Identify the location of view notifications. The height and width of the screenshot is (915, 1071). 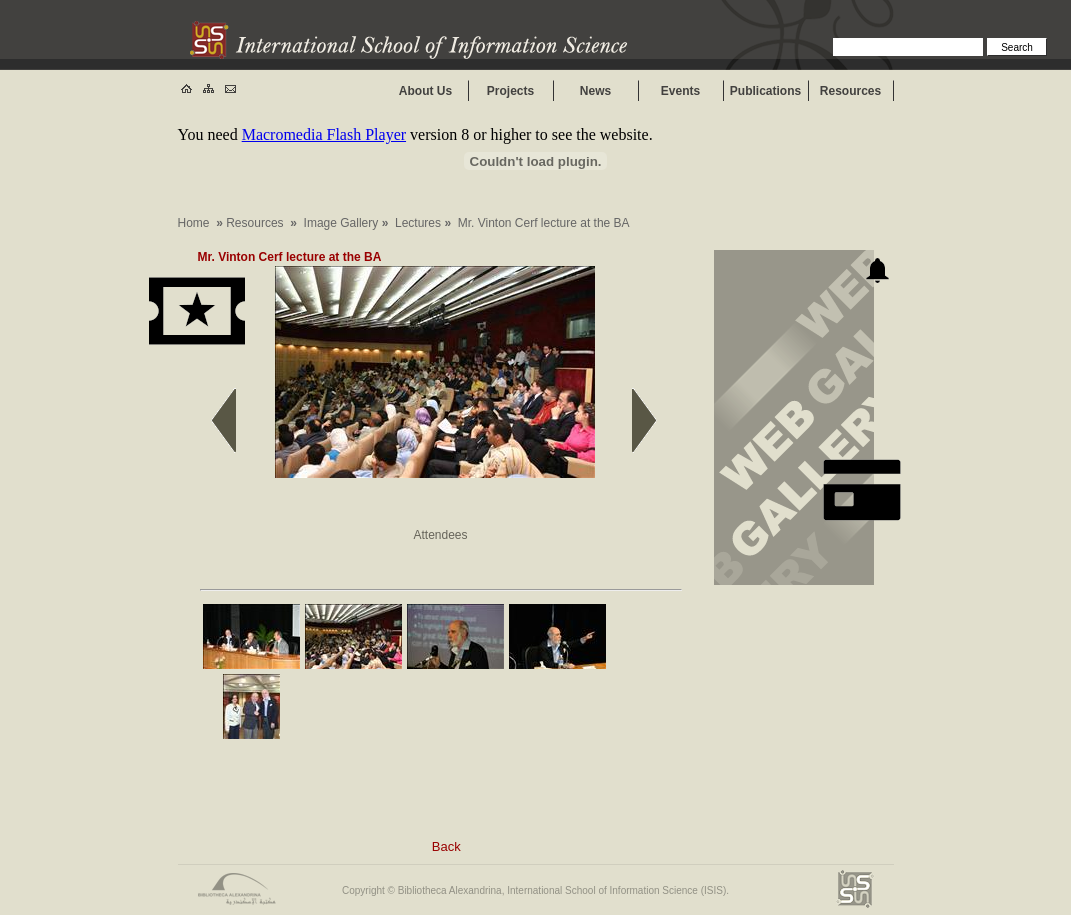
(877, 270).